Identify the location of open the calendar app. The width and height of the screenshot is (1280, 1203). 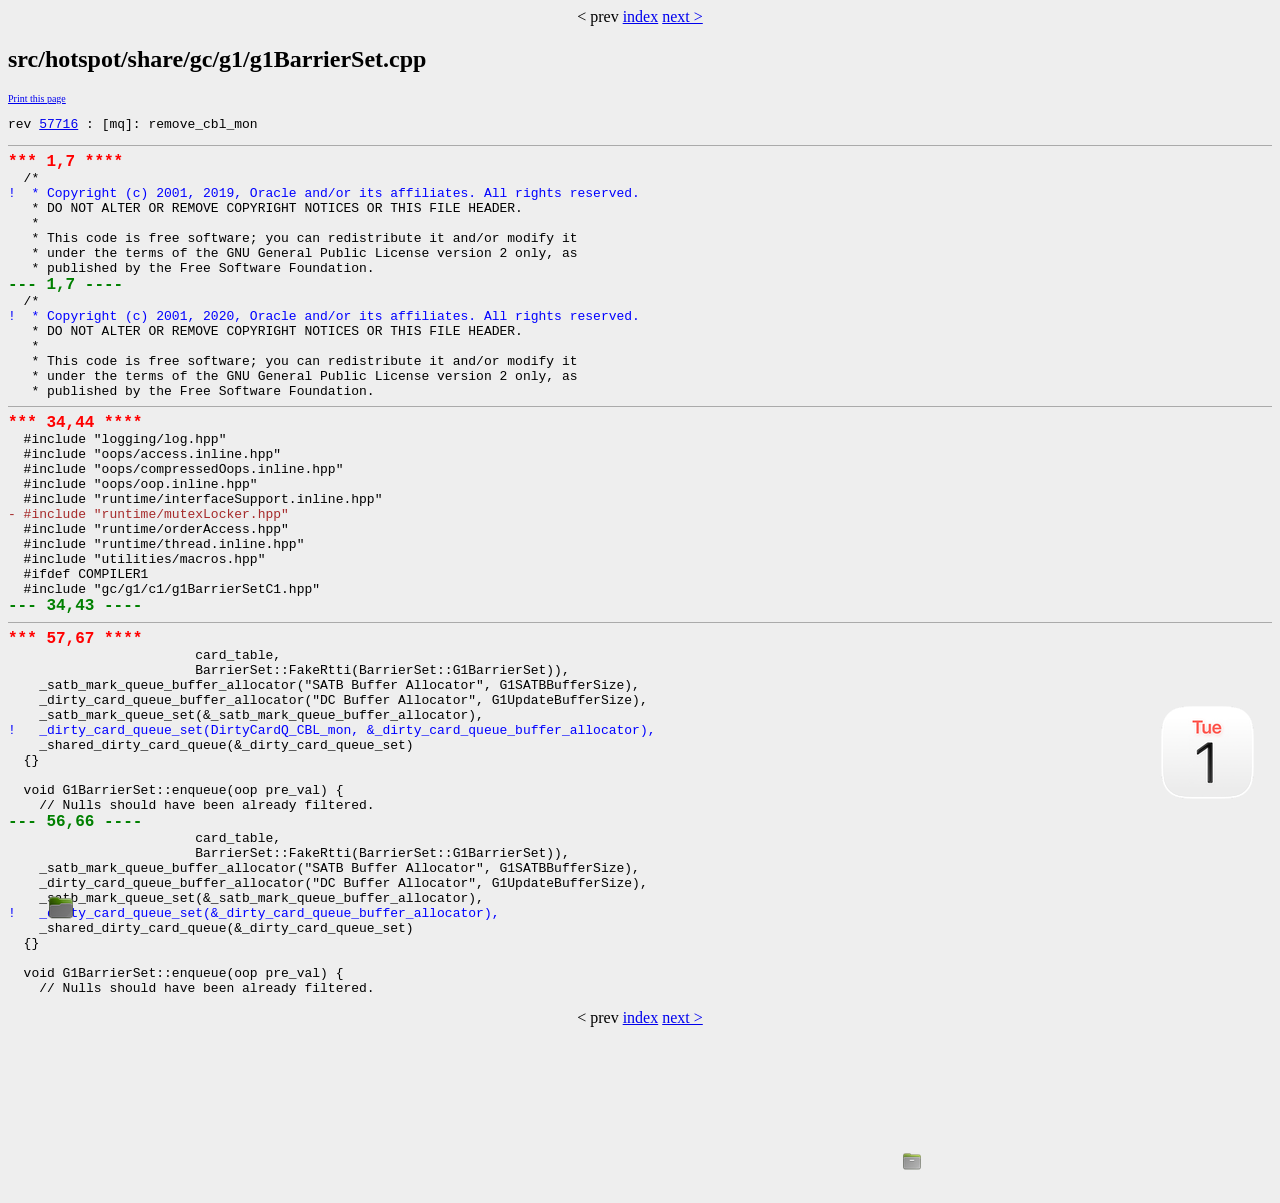
(1207, 752).